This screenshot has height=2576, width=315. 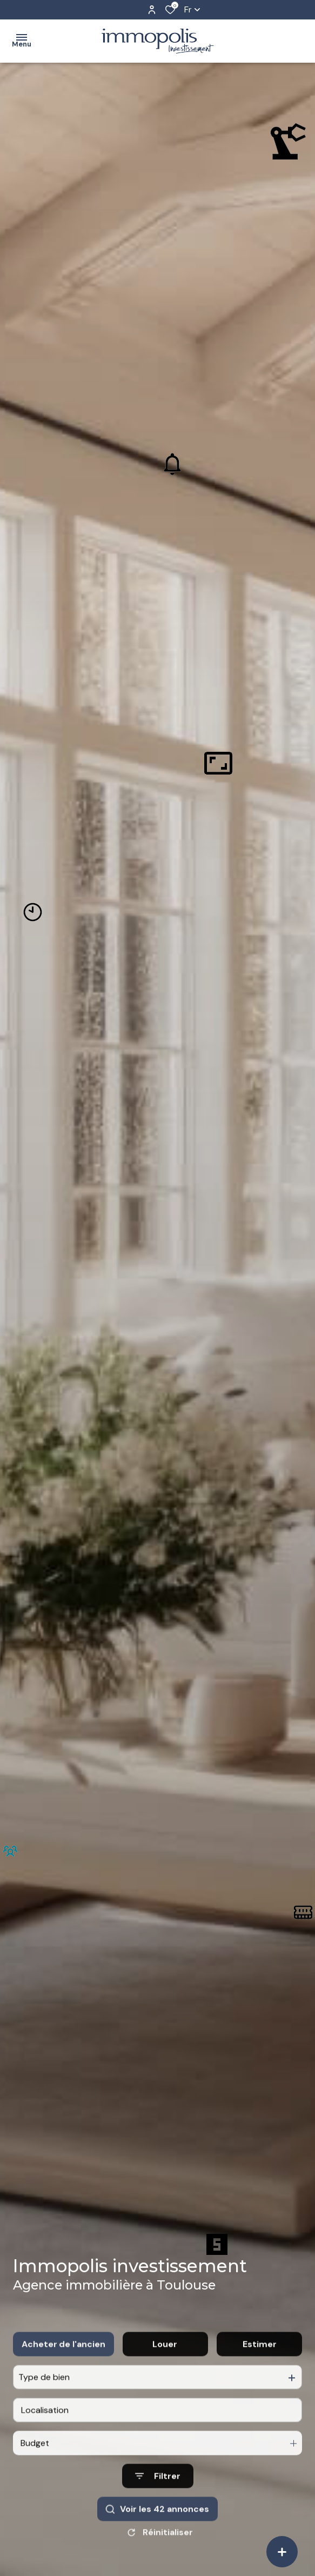 What do you see at coordinates (10, 1851) in the screenshot?
I see `view group members or team` at bounding box center [10, 1851].